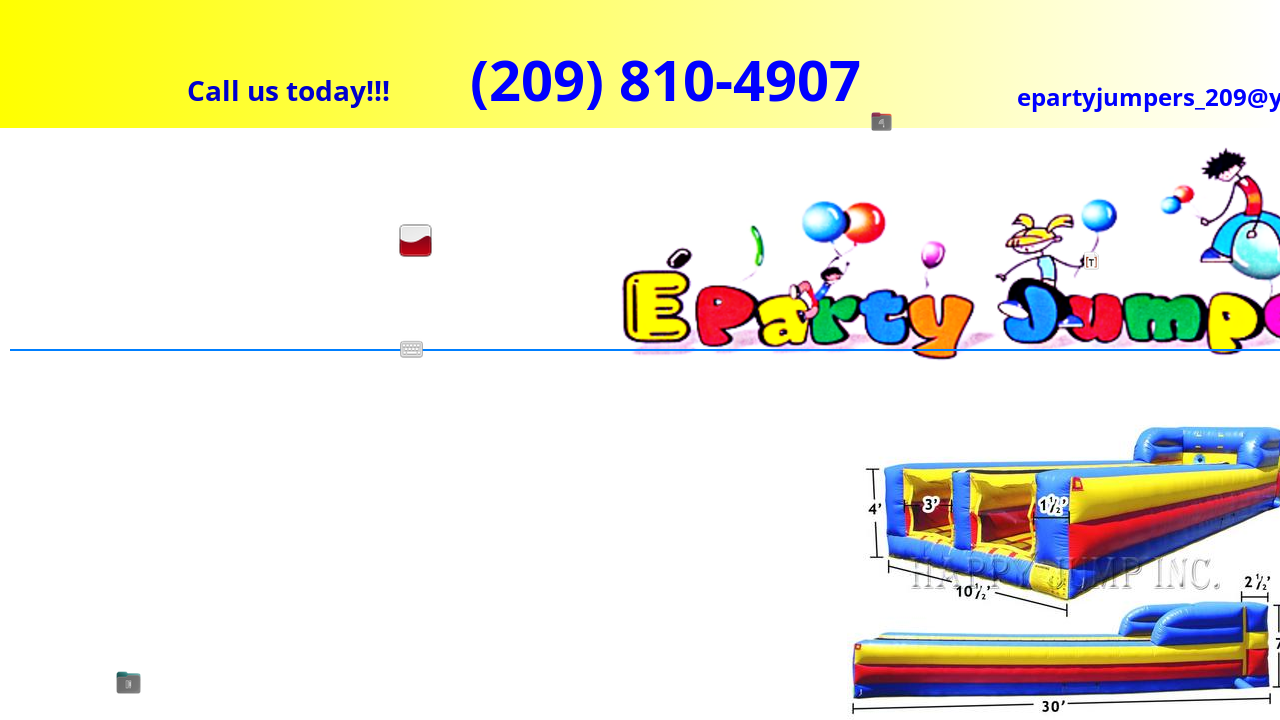  I want to click on open wine application for running windows programs, so click(415, 240).